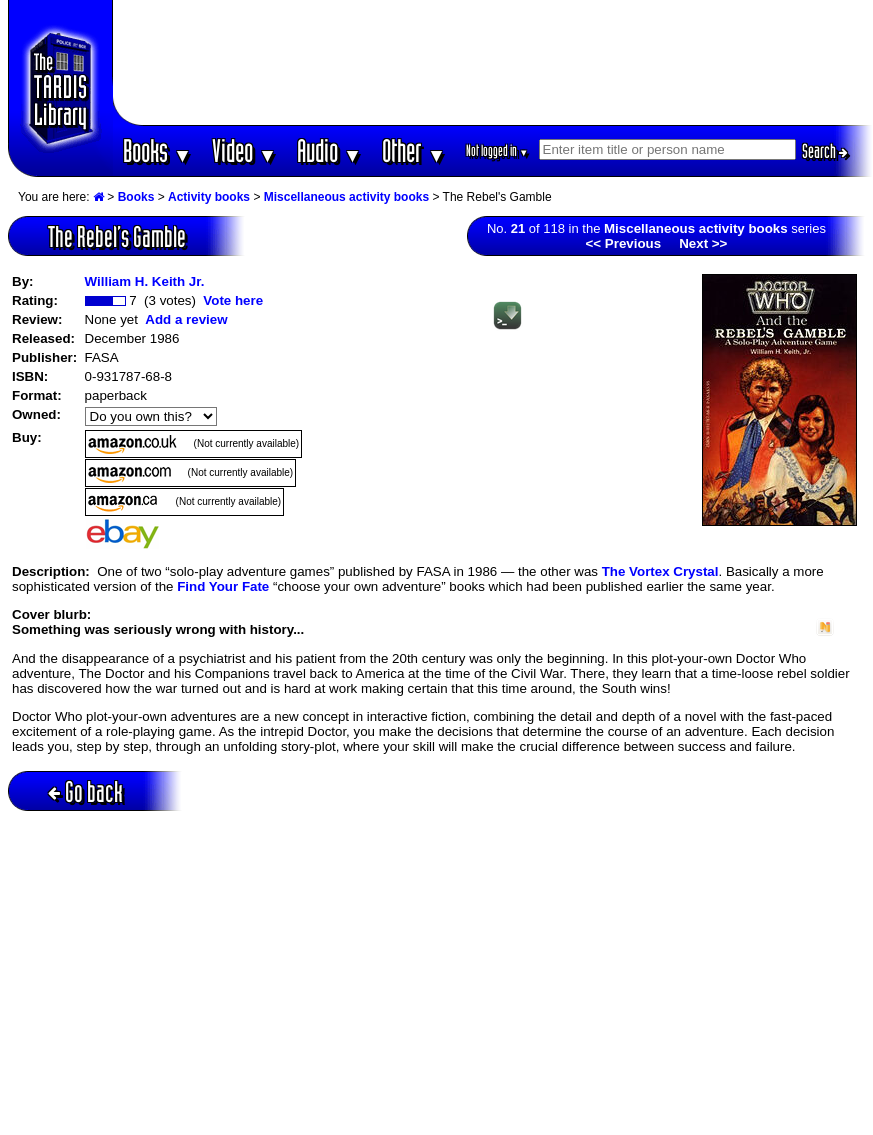 The width and height of the screenshot is (873, 1135). What do you see at coordinates (507, 315) in the screenshot?
I see `open guake drop-down terminal` at bounding box center [507, 315].